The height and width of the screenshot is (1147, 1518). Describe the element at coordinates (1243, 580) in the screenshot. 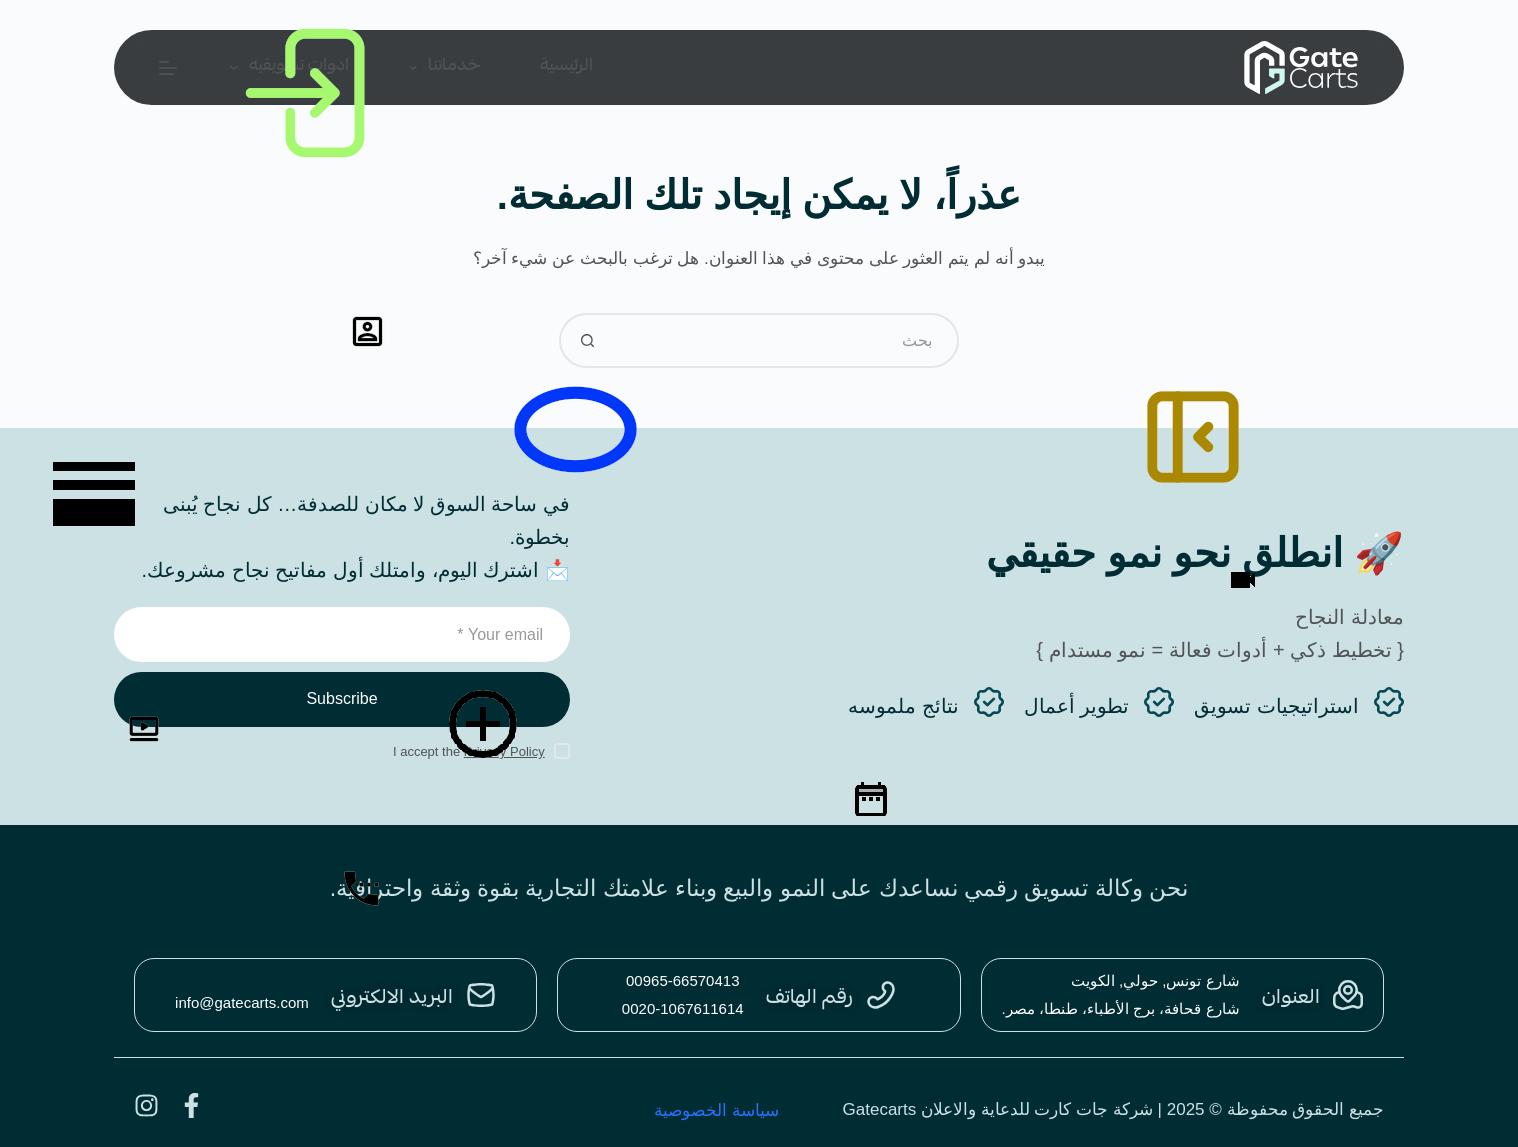

I see `start a video call` at that location.